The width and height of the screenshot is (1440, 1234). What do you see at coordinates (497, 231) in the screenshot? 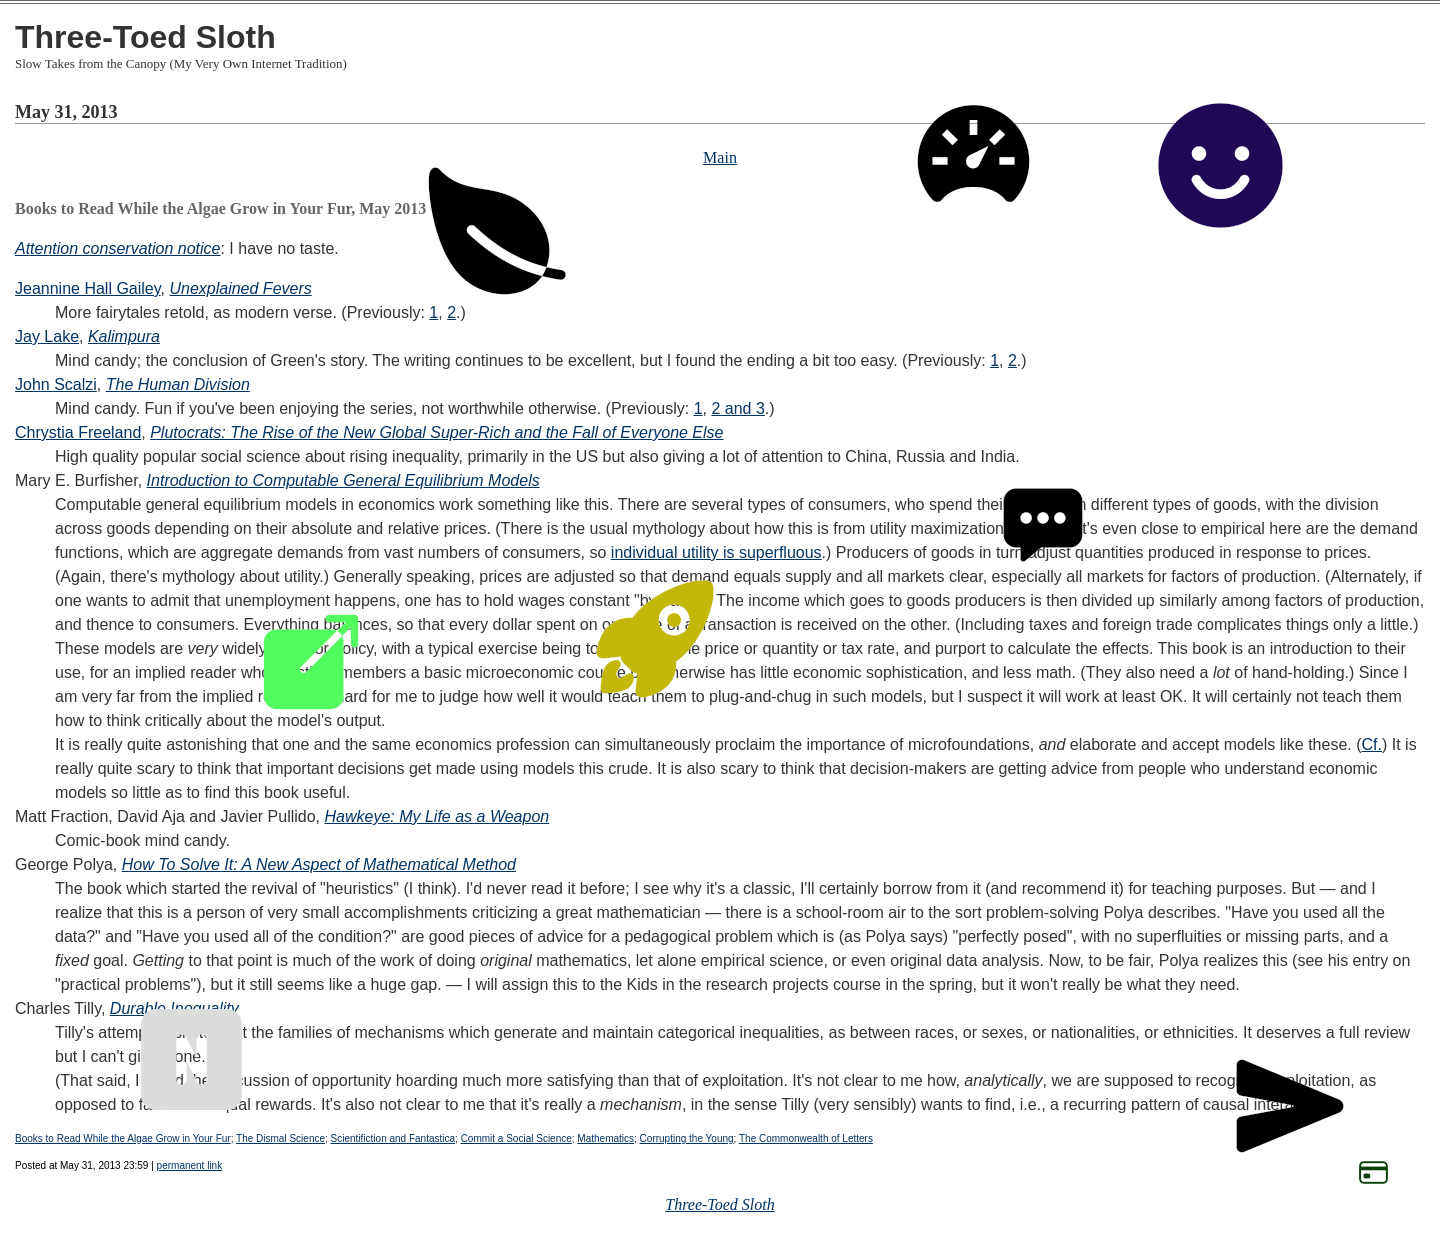
I see `view eco-friendly or sustainable options` at bounding box center [497, 231].